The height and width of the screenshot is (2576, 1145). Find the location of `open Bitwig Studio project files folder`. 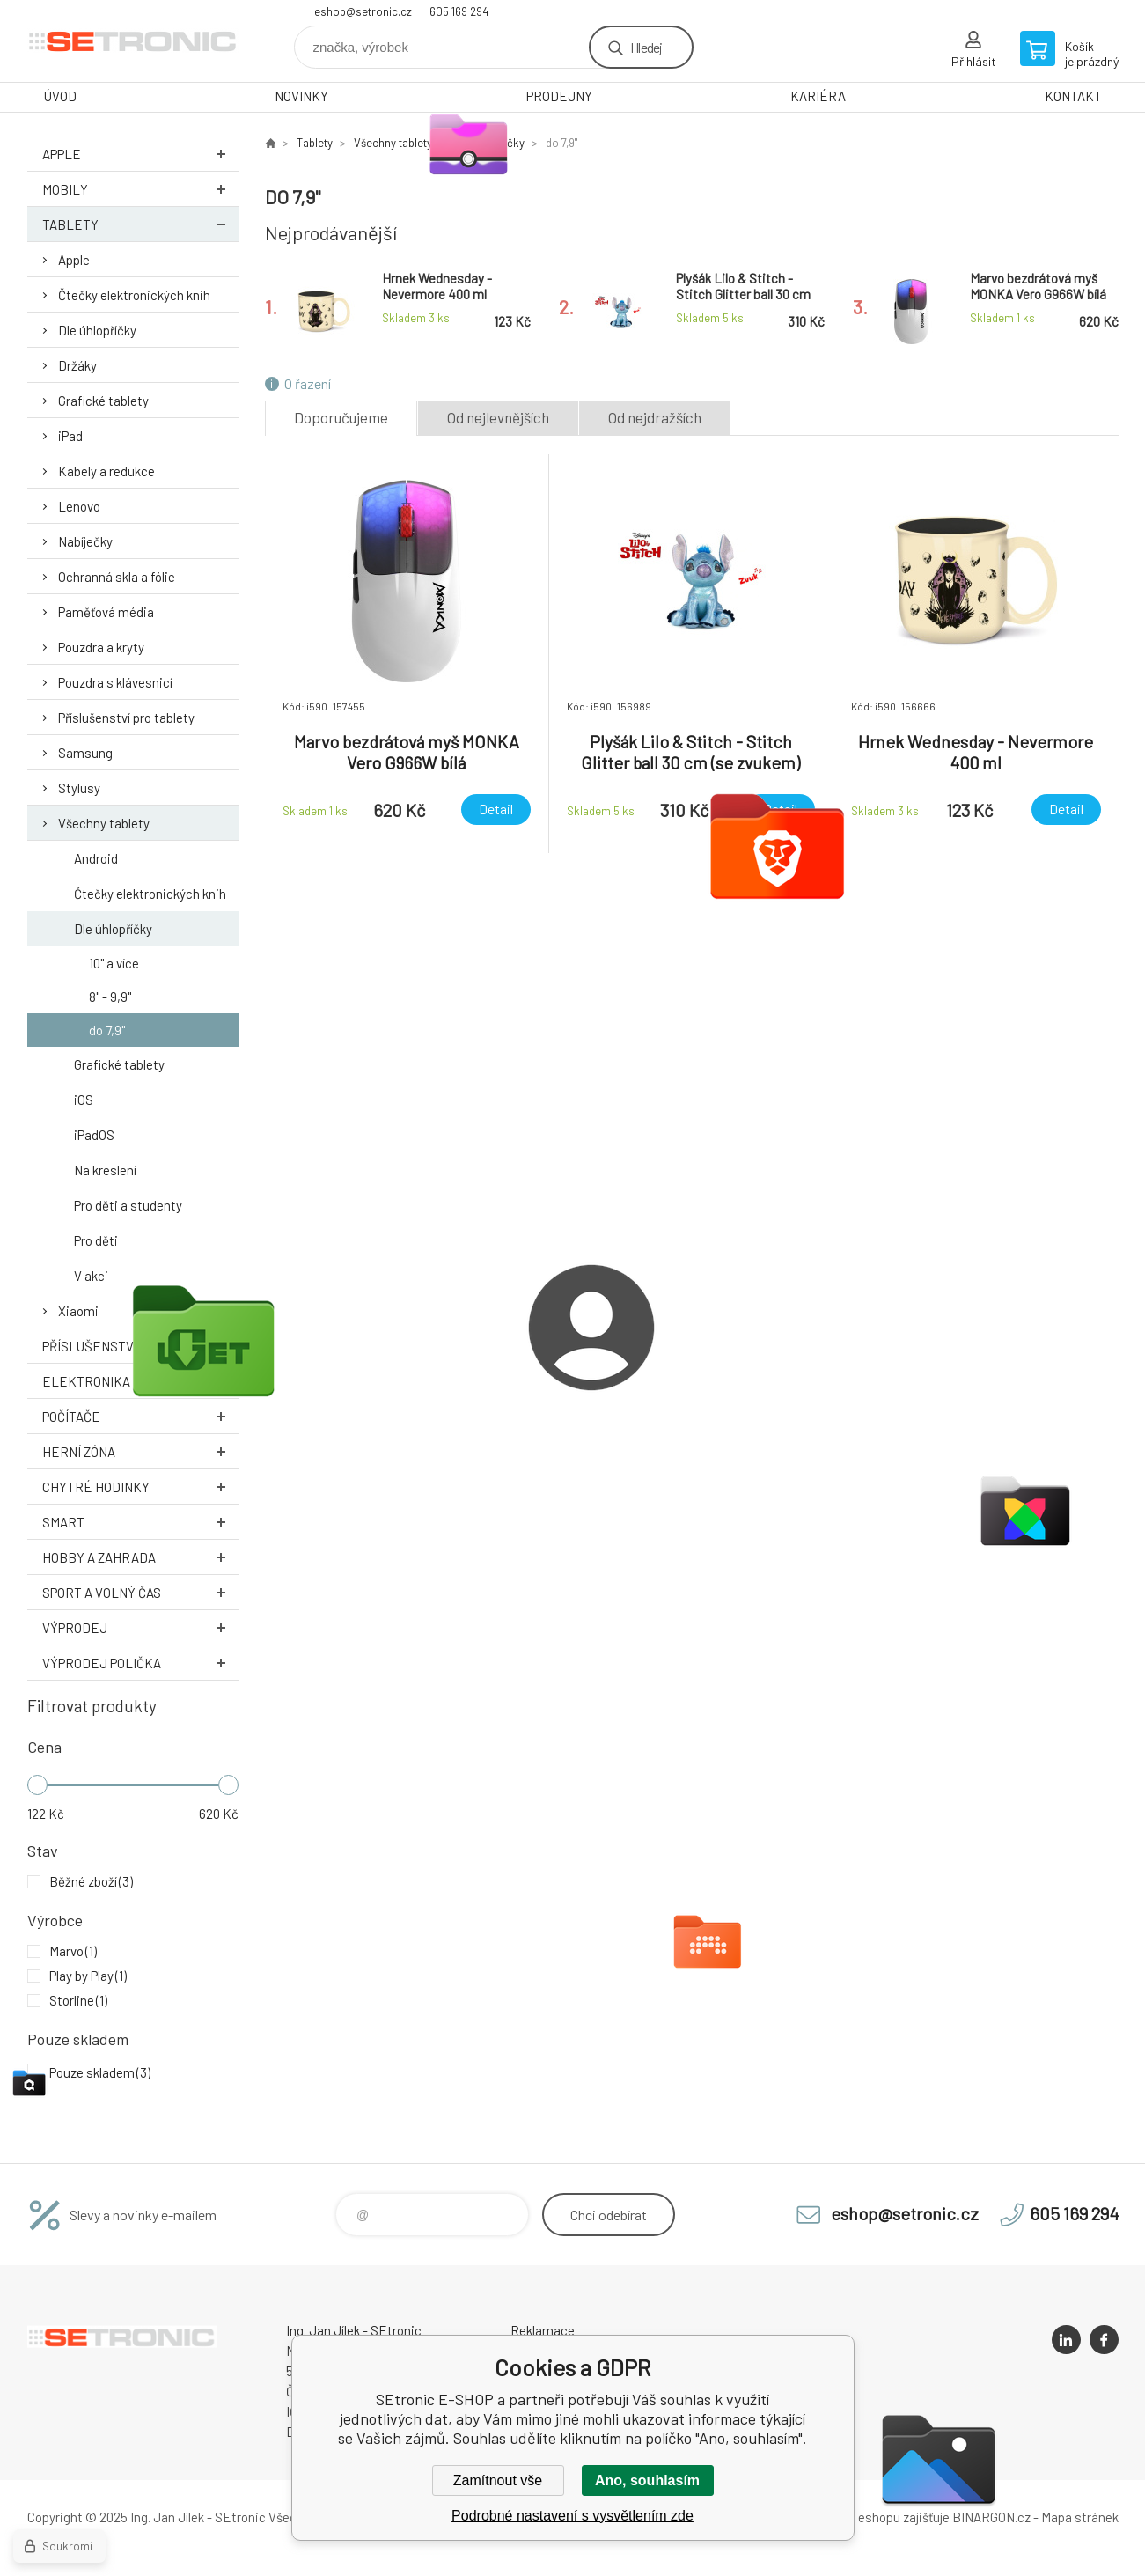

open Bitwig Studio project files folder is located at coordinates (707, 1943).